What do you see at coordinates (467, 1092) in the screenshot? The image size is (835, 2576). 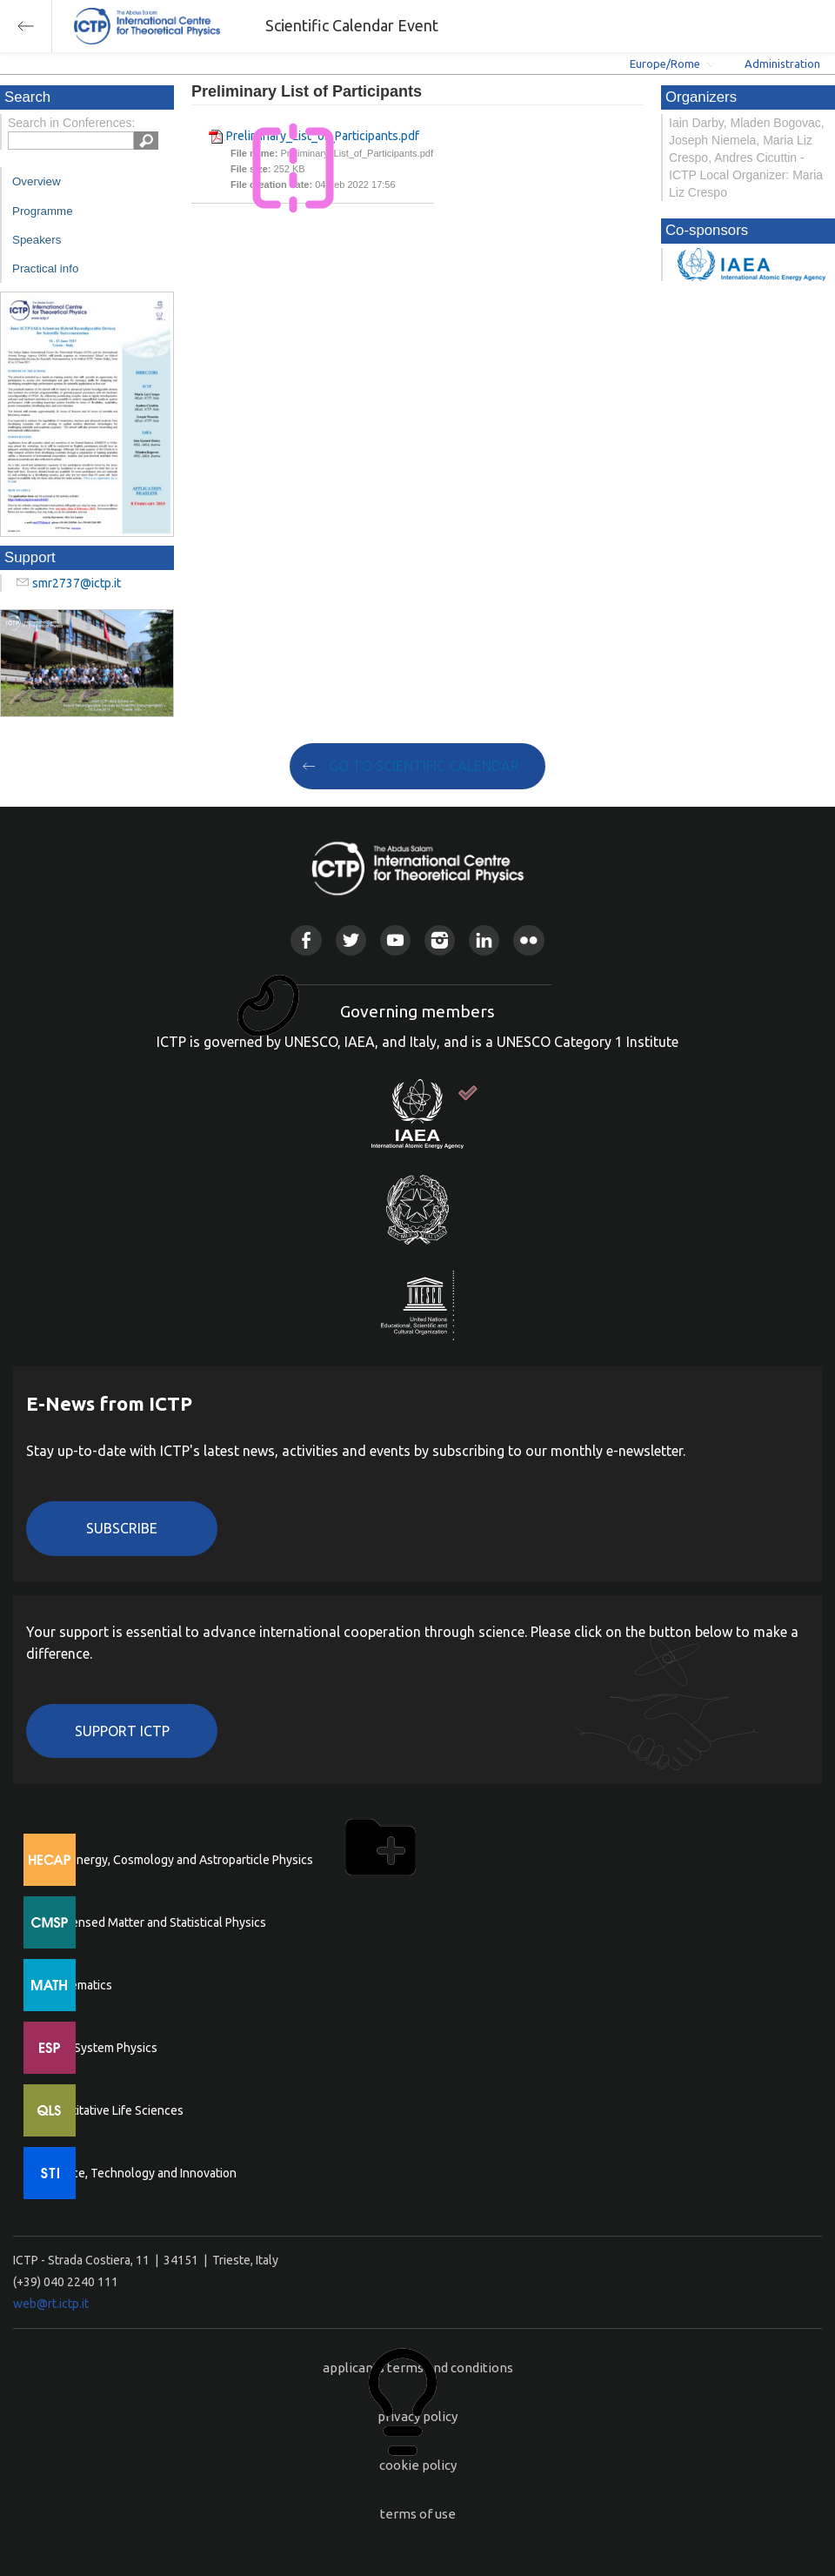 I see `confirm or submit an action` at bounding box center [467, 1092].